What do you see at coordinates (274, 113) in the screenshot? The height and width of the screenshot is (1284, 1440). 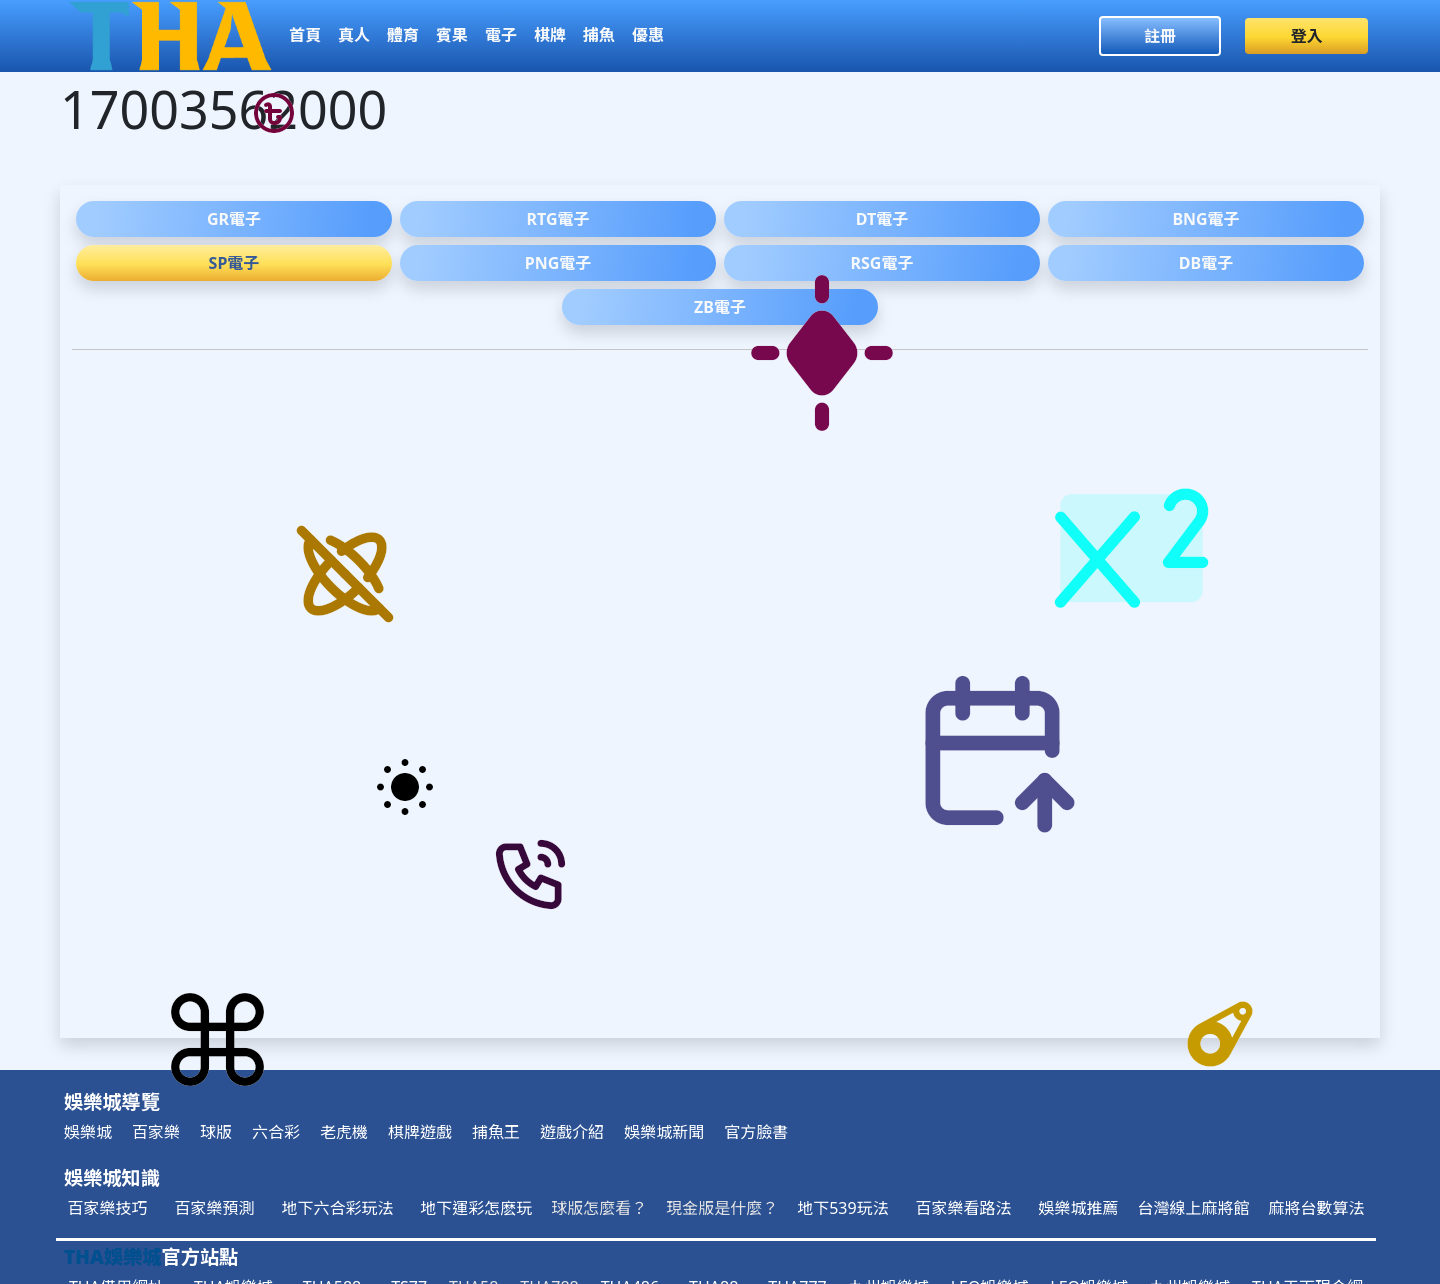 I see `bangladeshi taka currency` at bounding box center [274, 113].